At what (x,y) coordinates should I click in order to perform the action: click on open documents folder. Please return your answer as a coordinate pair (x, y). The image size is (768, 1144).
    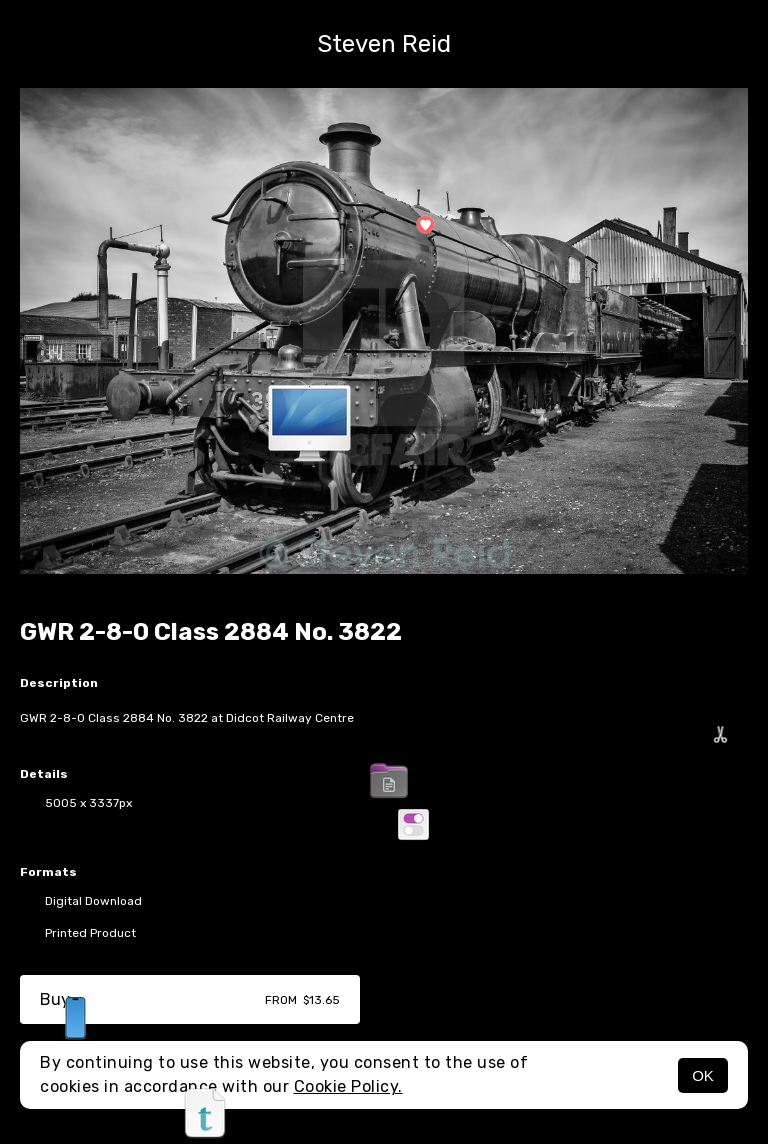
    Looking at the image, I should click on (389, 780).